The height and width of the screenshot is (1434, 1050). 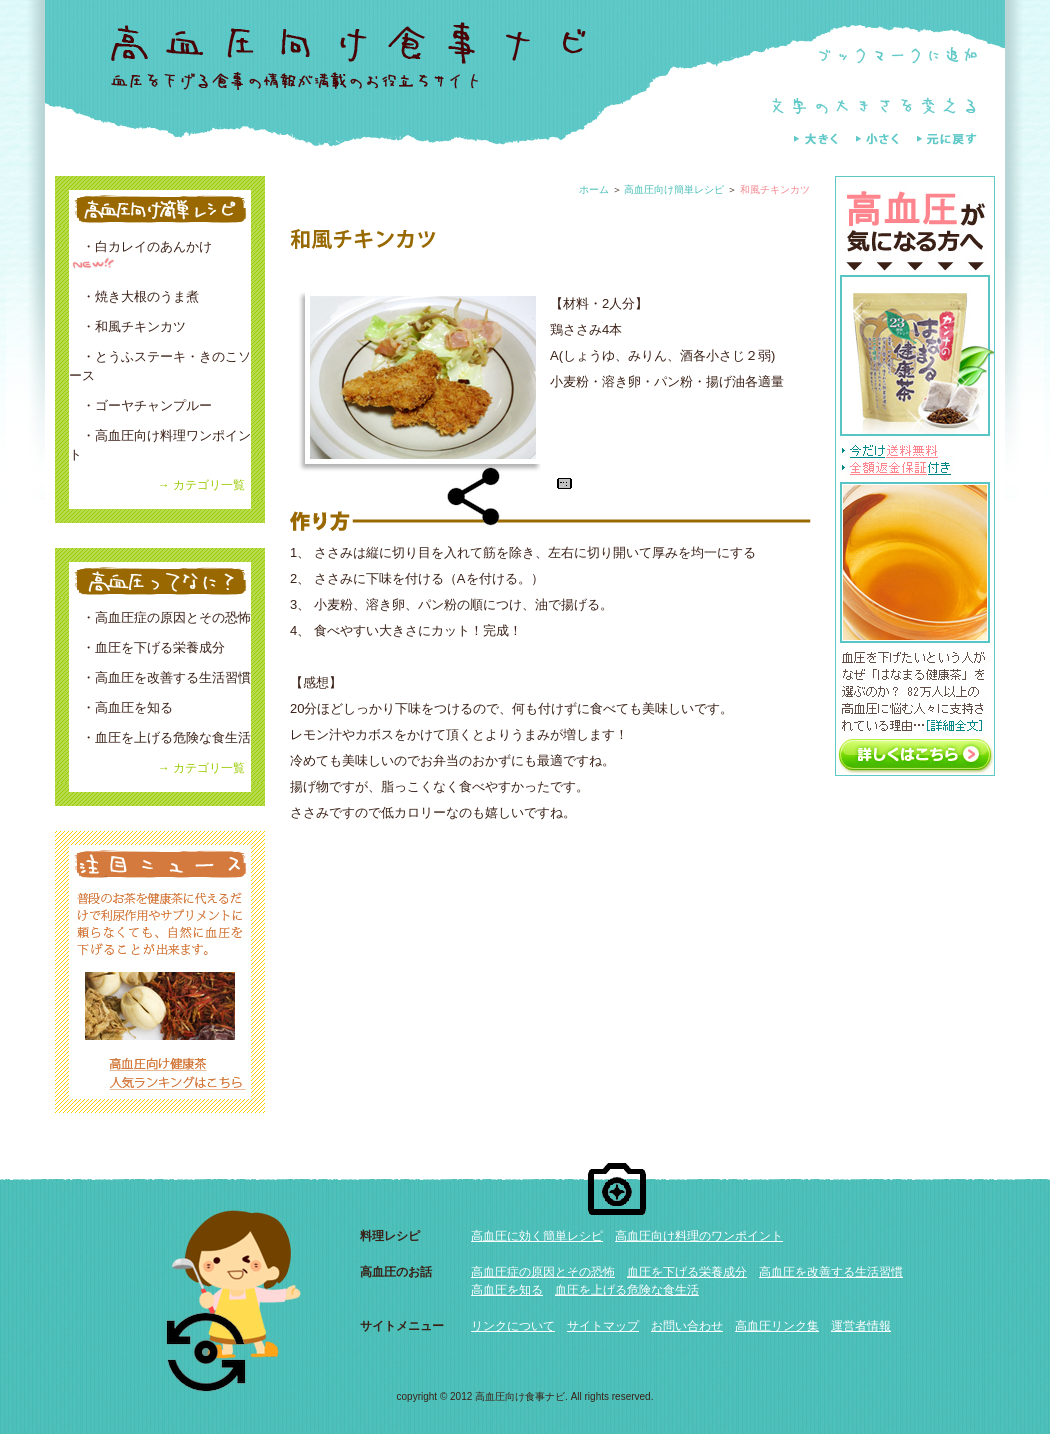 I want to click on adjust image aspect ratio settings, so click(x=564, y=483).